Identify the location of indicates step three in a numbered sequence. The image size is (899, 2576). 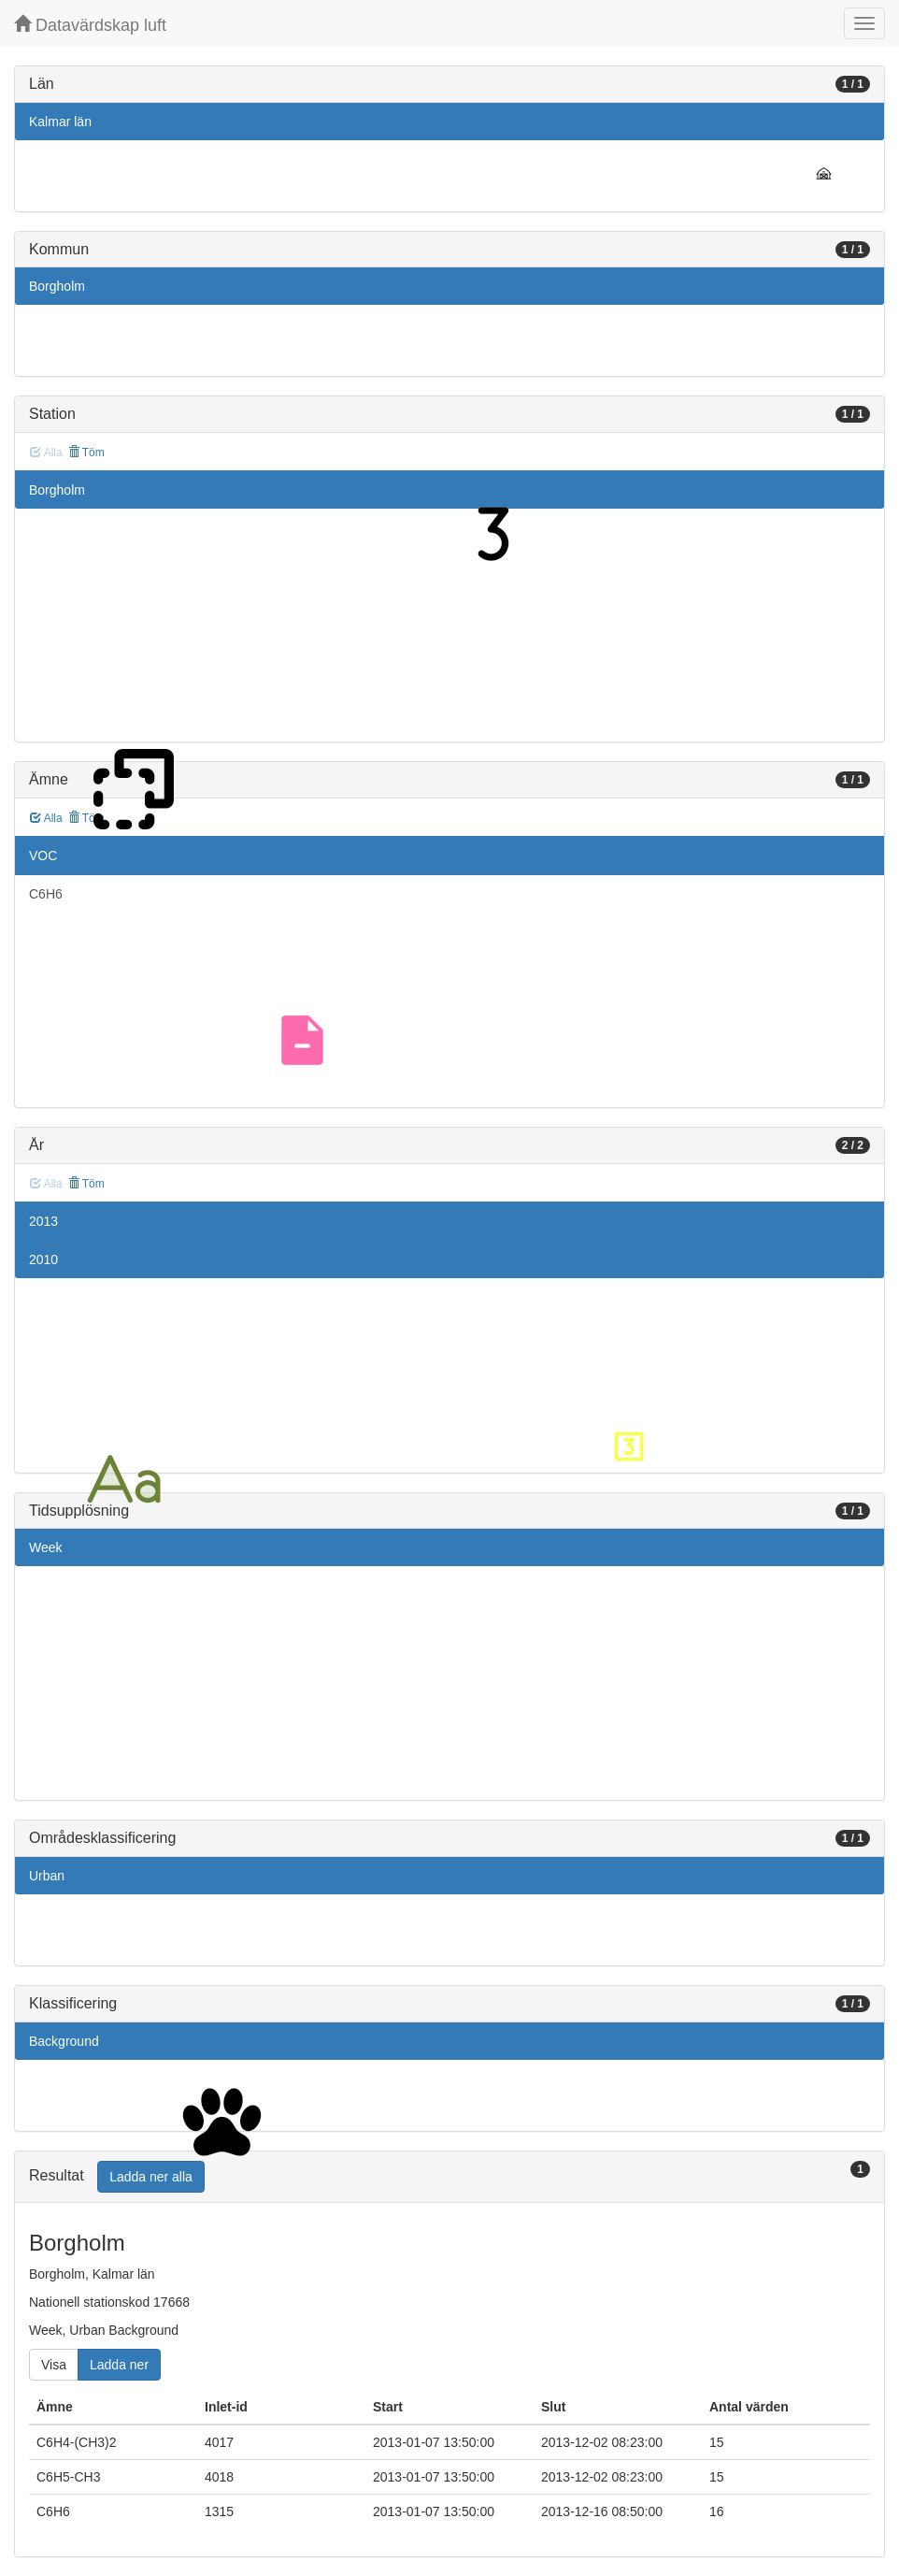
(629, 1446).